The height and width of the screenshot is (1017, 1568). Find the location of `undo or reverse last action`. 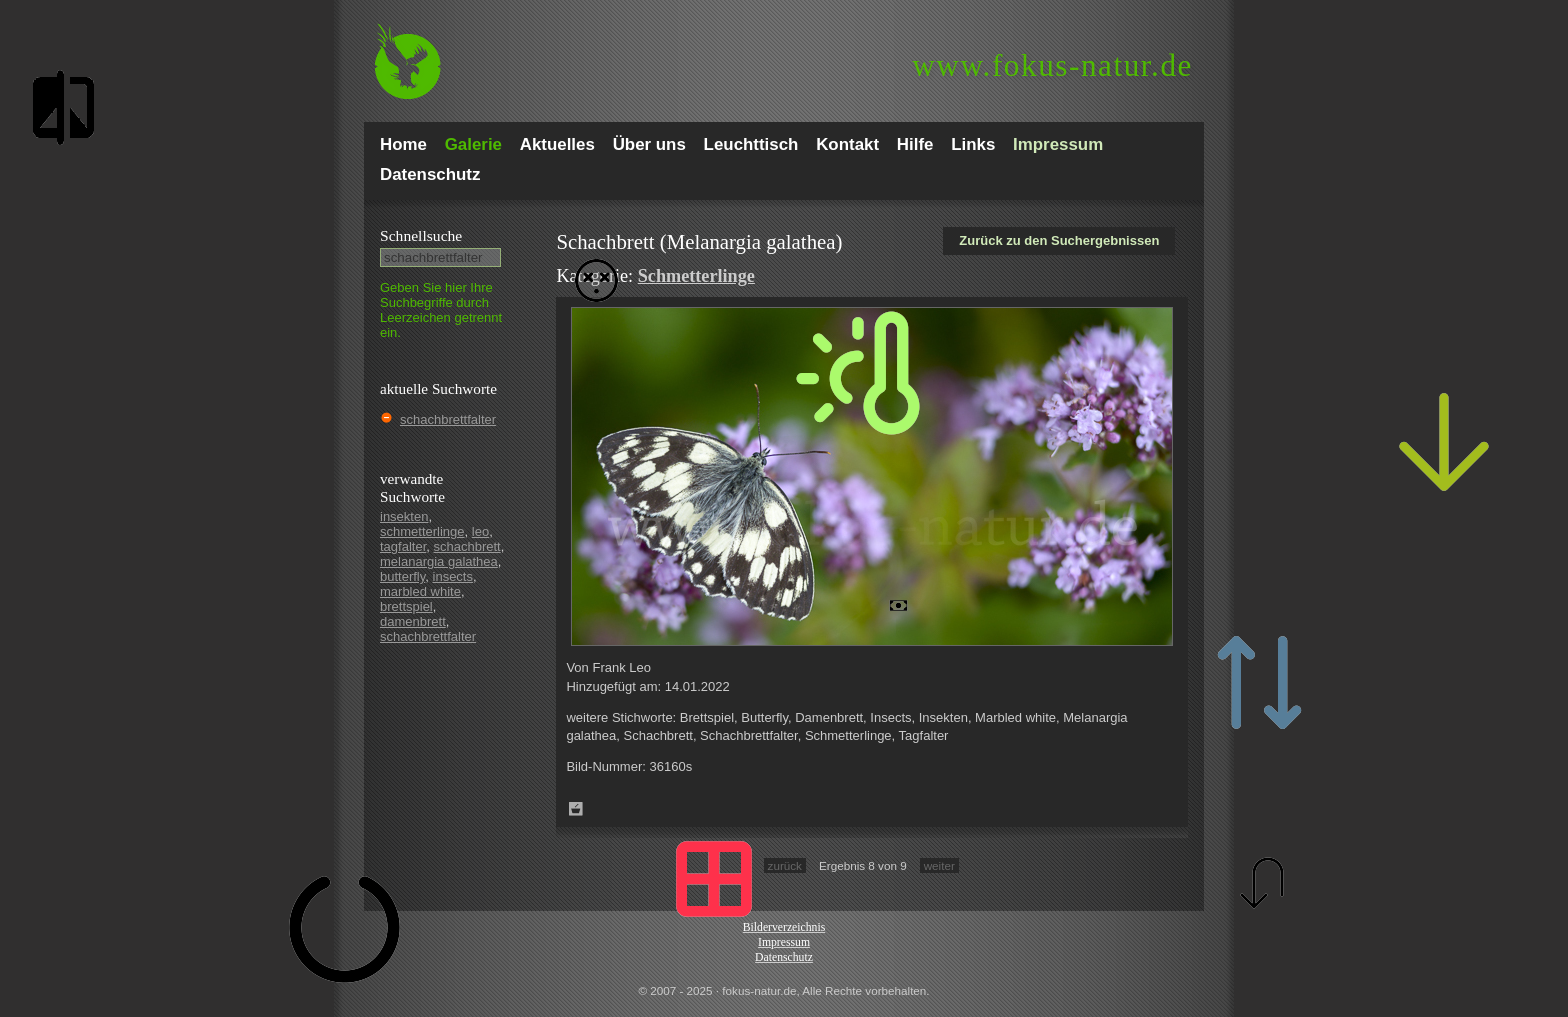

undo or reverse last action is located at coordinates (1264, 883).